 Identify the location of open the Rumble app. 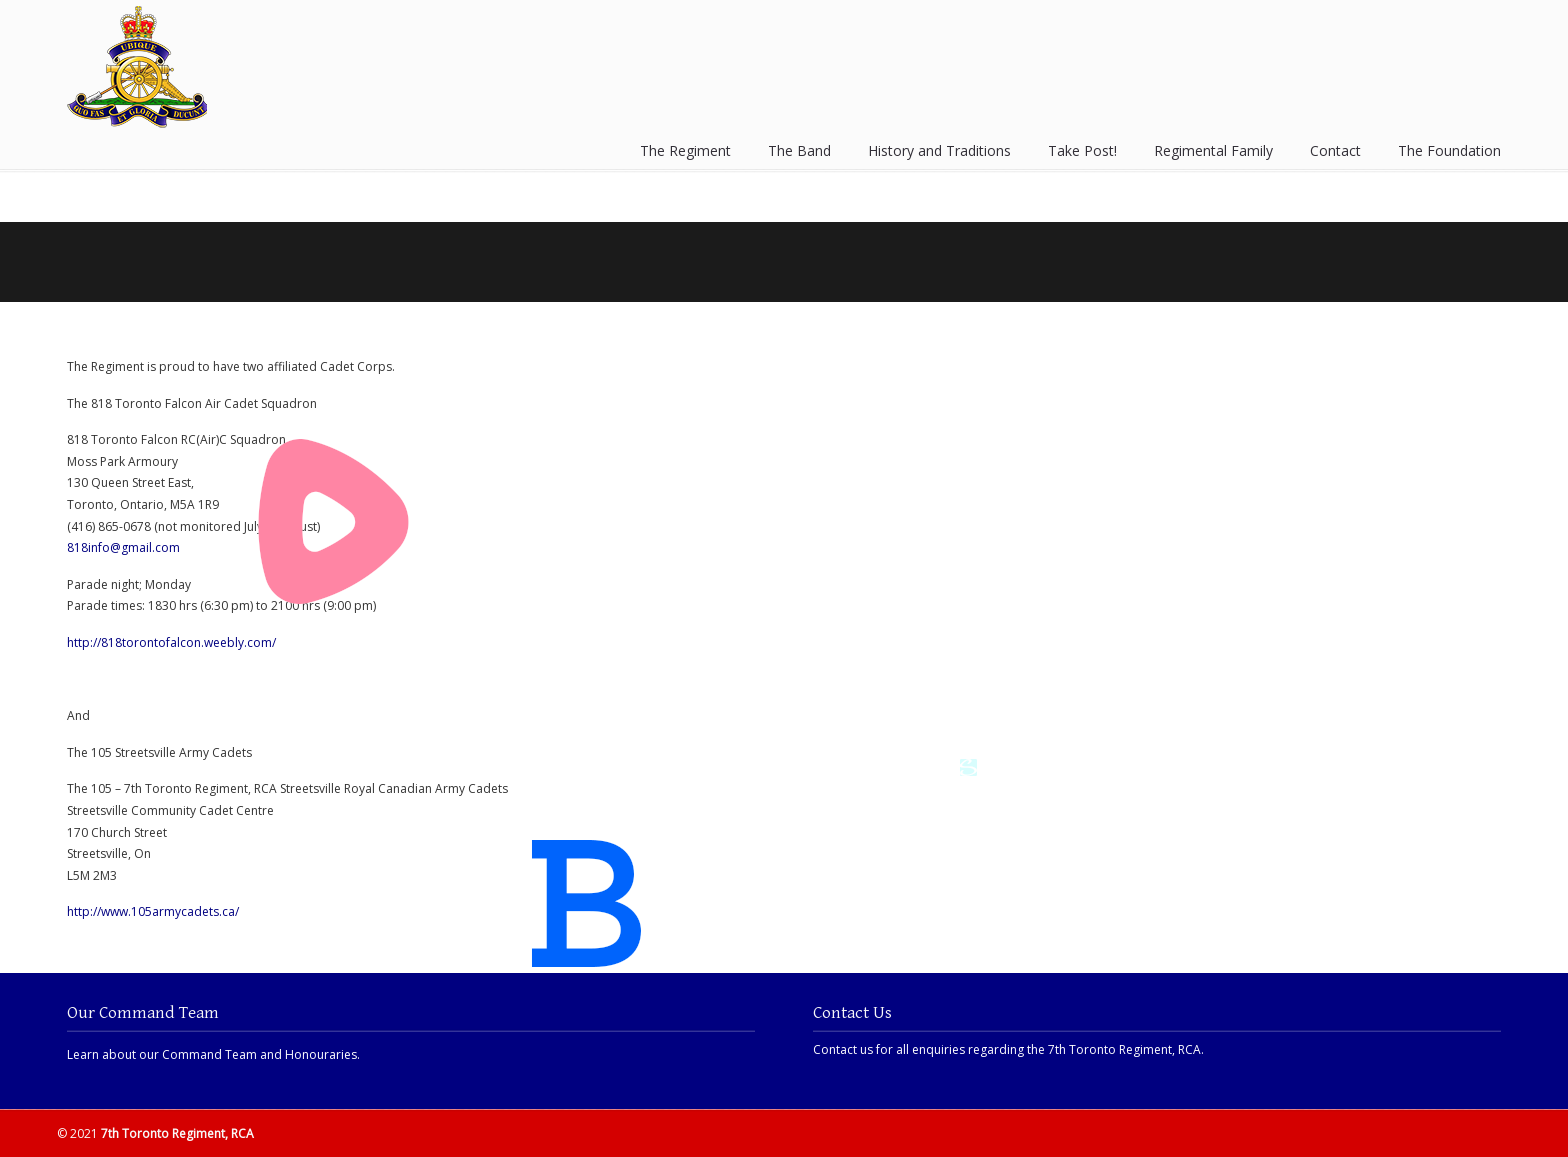
(333, 521).